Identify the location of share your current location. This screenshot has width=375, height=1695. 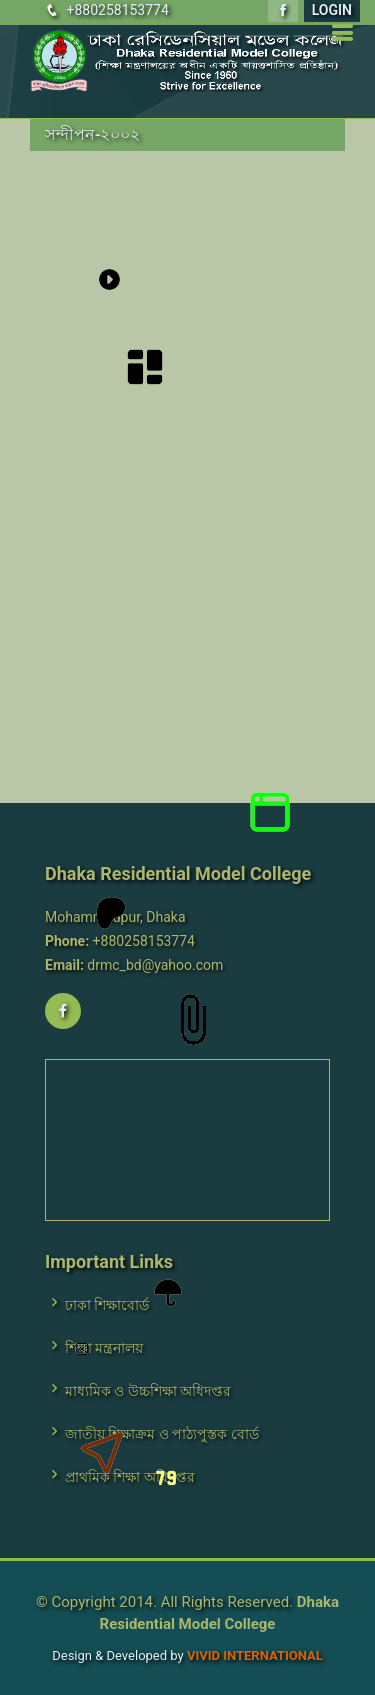
(102, 1452).